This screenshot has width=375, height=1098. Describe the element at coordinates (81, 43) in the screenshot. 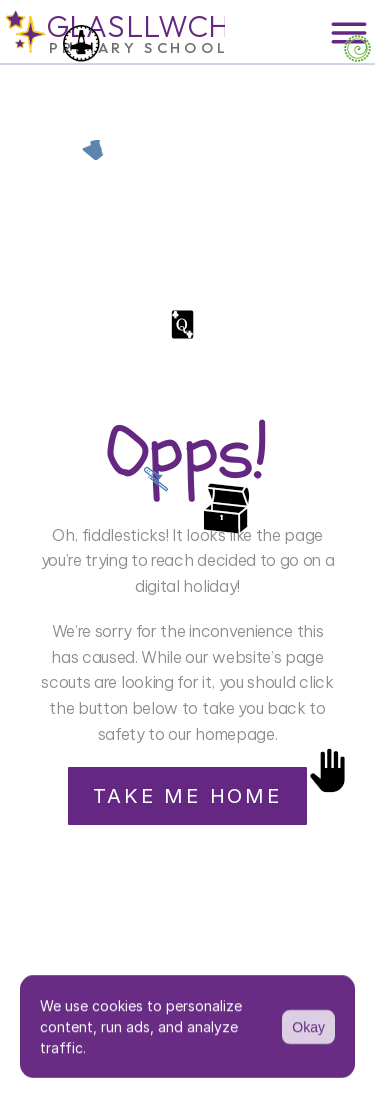

I see `target lock or tracking indicator` at that location.